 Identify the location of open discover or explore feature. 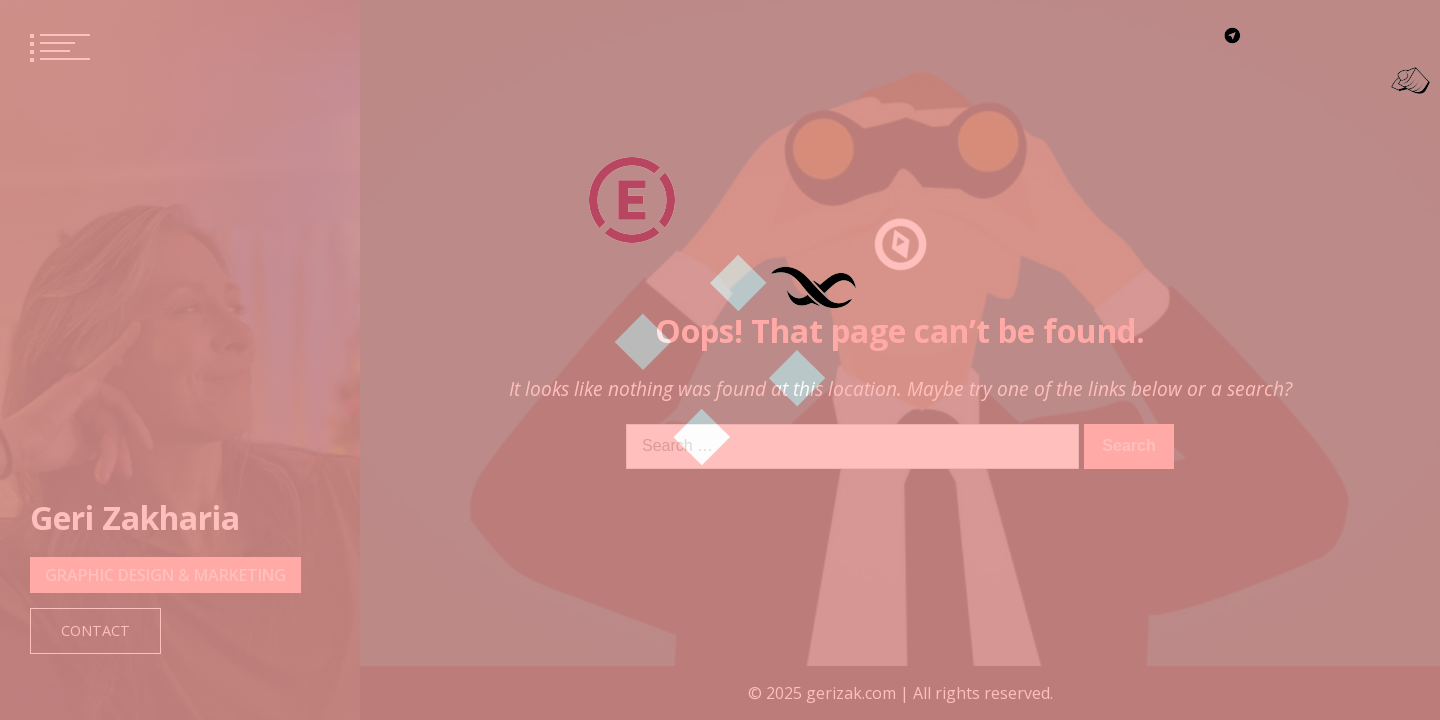
(1231, 35).